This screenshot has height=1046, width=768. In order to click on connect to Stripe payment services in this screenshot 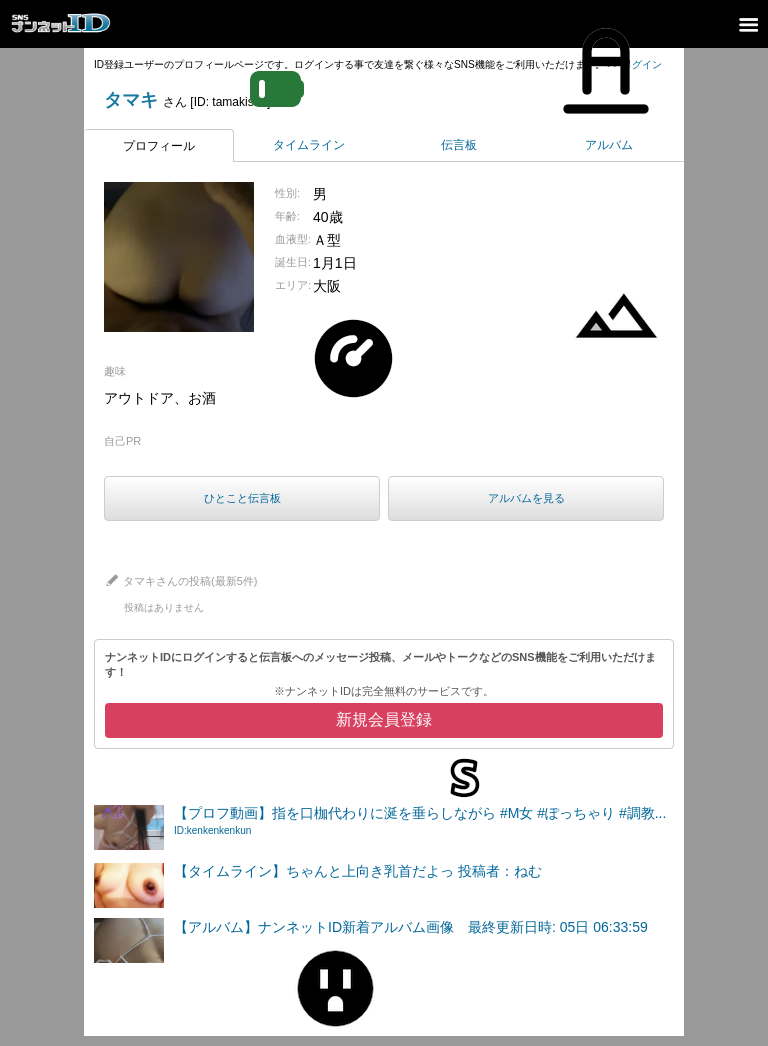, I will do `click(464, 778)`.